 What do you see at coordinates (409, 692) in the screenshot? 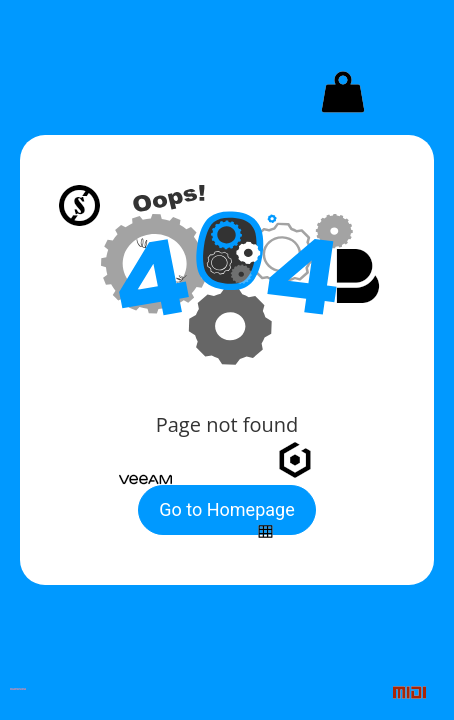
I see `midi audio format or protocol indicator` at bounding box center [409, 692].